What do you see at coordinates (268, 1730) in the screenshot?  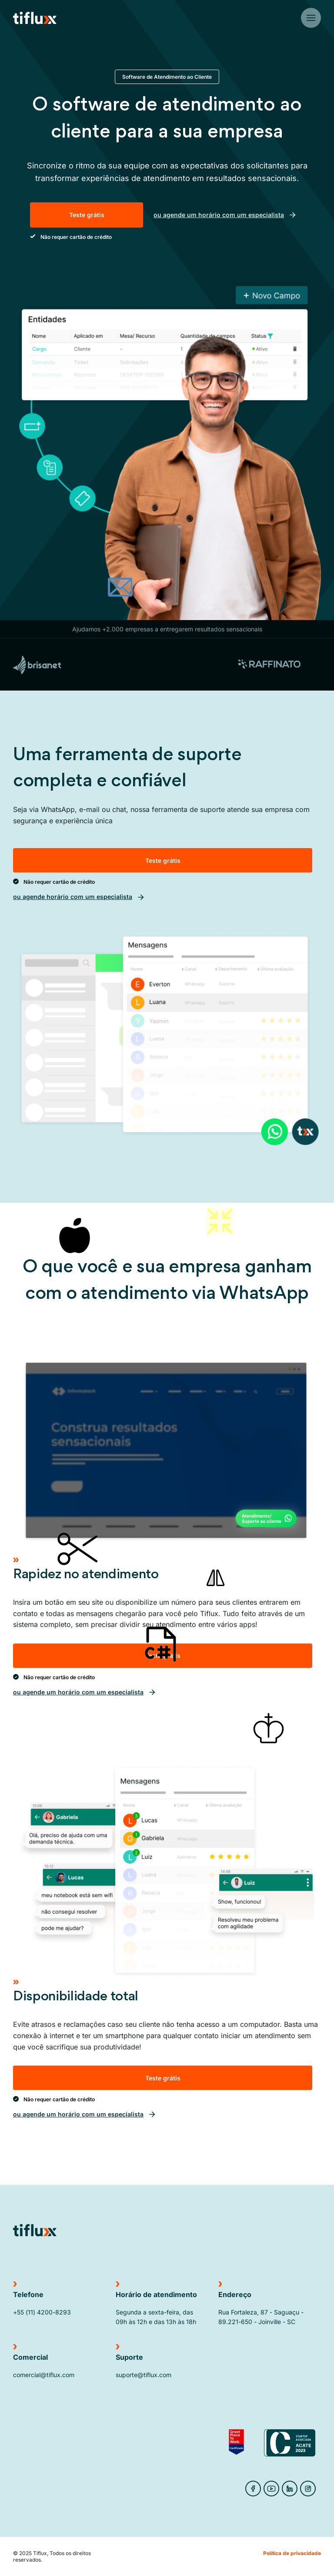 I see `indicates premium or royal status` at bounding box center [268, 1730].